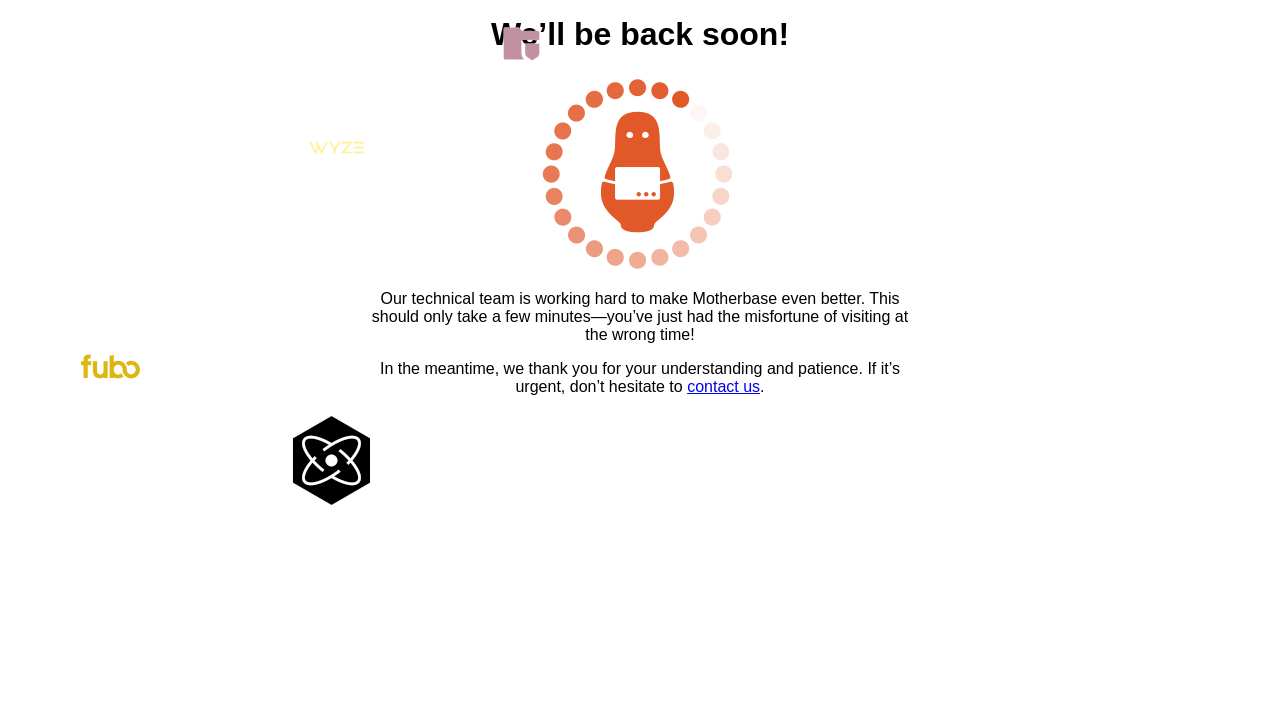 The width and height of the screenshot is (1280, 720). Describe the element at coordinates (521, 43) in the screenshot. I see `access protected or secure files` at that location.